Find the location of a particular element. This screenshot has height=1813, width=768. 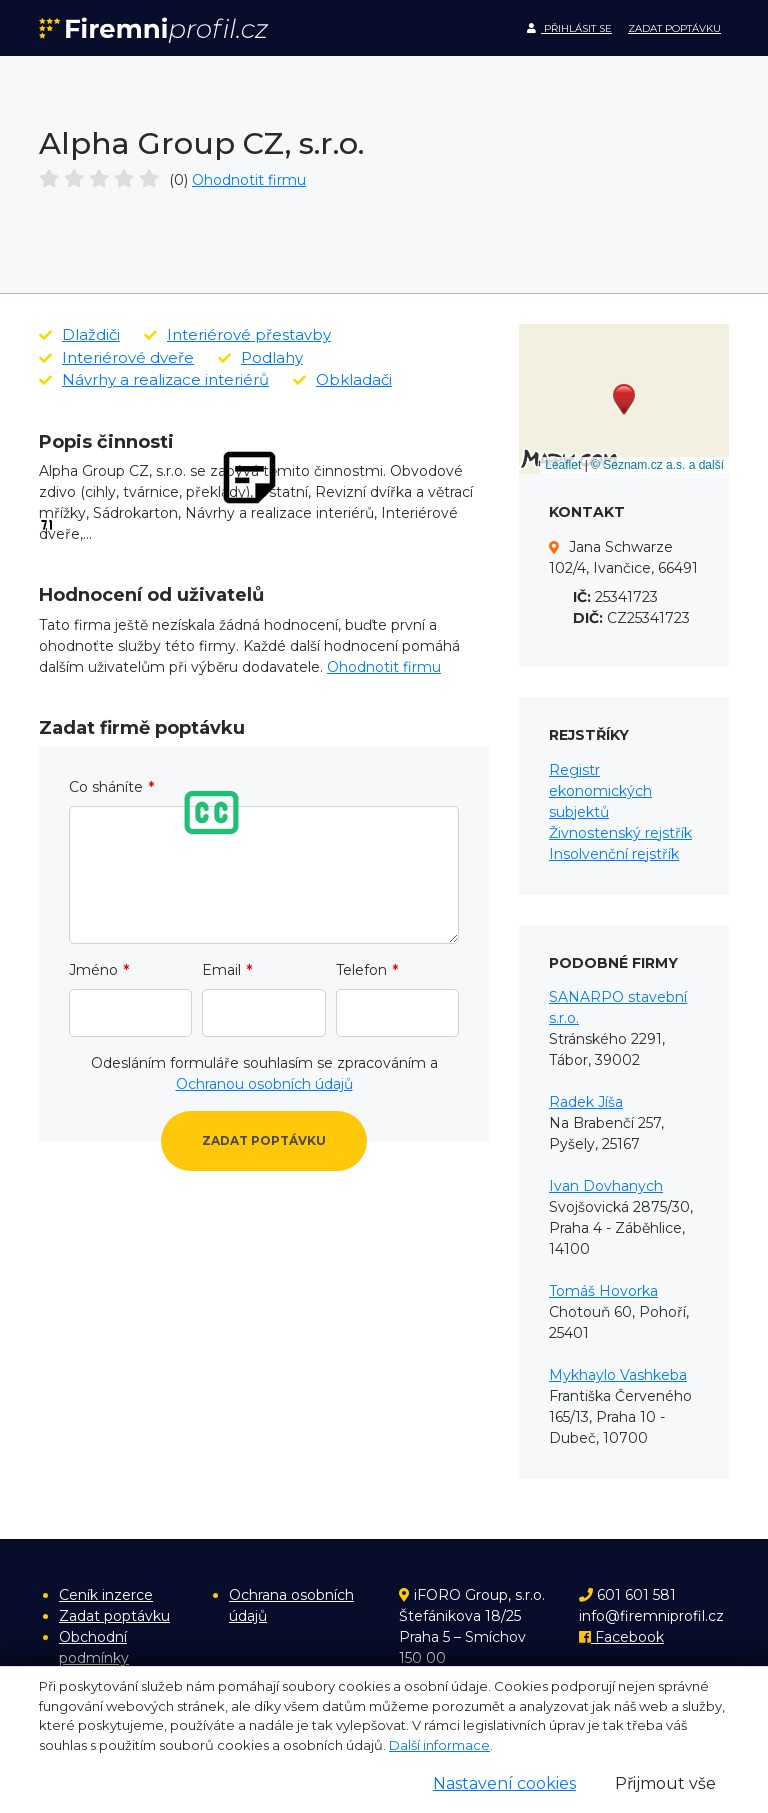

indicates item number 71 in a list or sequence is located at coordinates (47, 525).